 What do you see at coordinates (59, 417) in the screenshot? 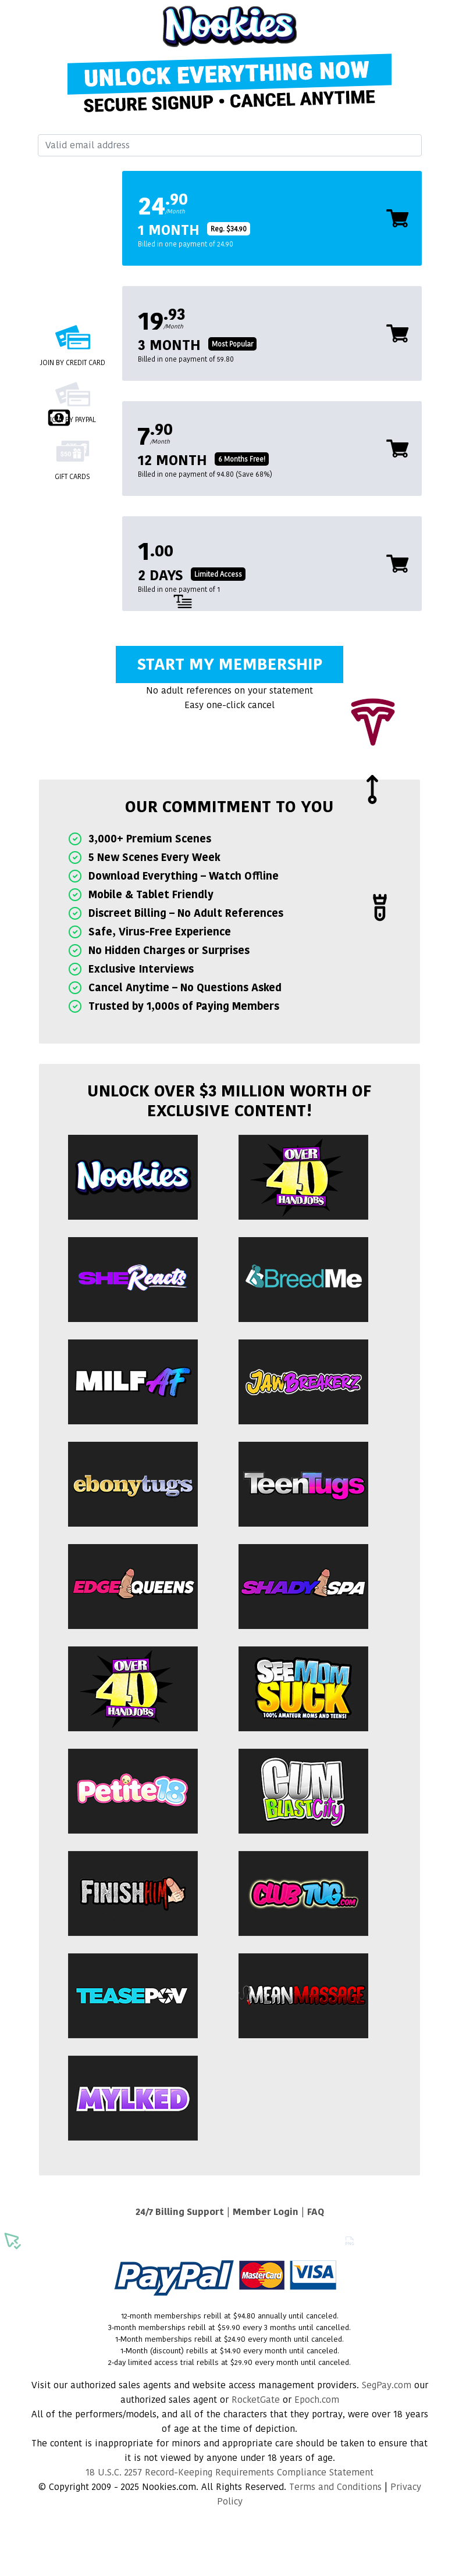
I see `view payment or billing information` at bounding box center [59, 417].